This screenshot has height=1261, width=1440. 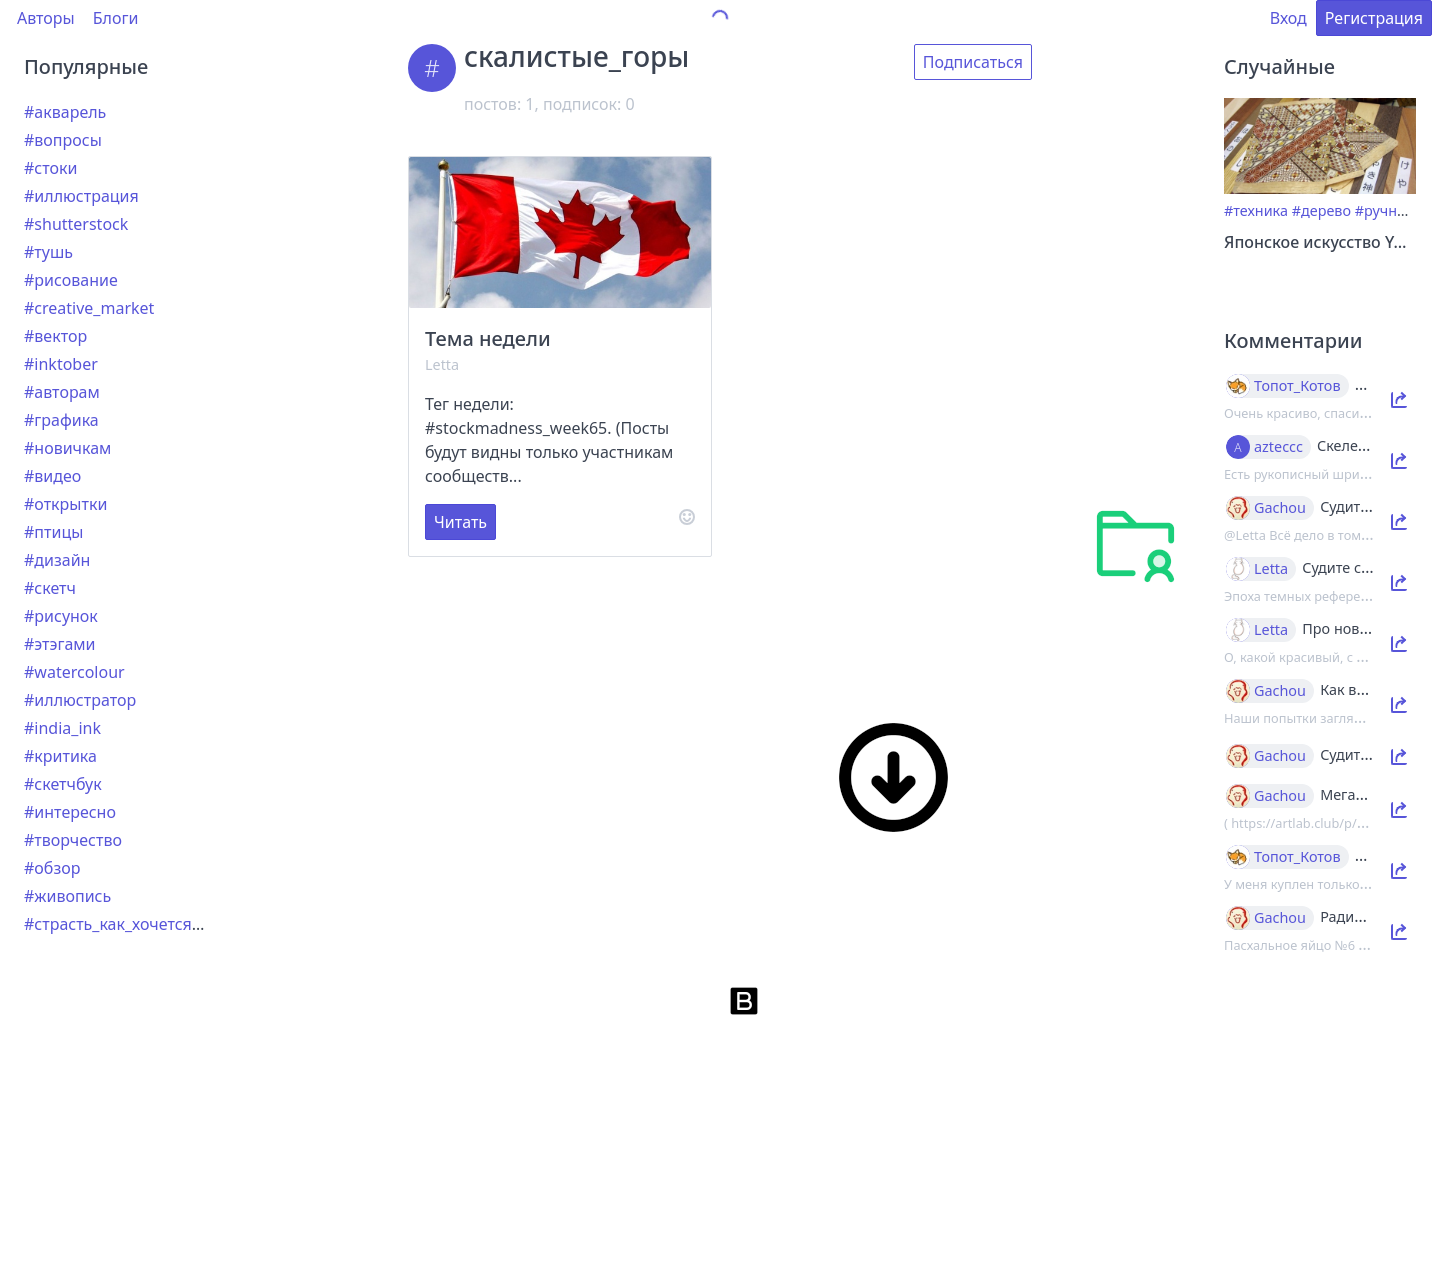 What do you see at coordinates (744, 1001) in the screenshot?
I see `apply bold formatting to selected text` at bounding box center [744, 1001].